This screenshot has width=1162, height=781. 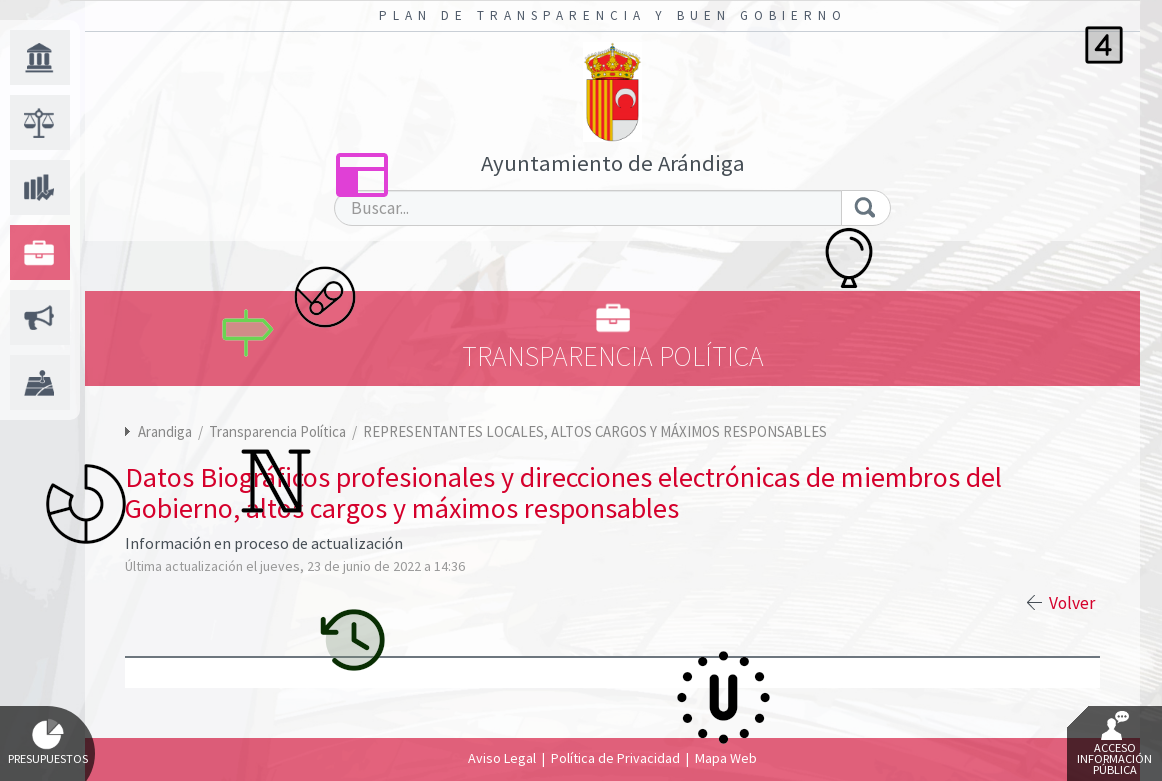 What do you see at coordinates (354, 640) in the screenshot?
I see `undo or revert to a previous state` at bounding box center [354, 640].